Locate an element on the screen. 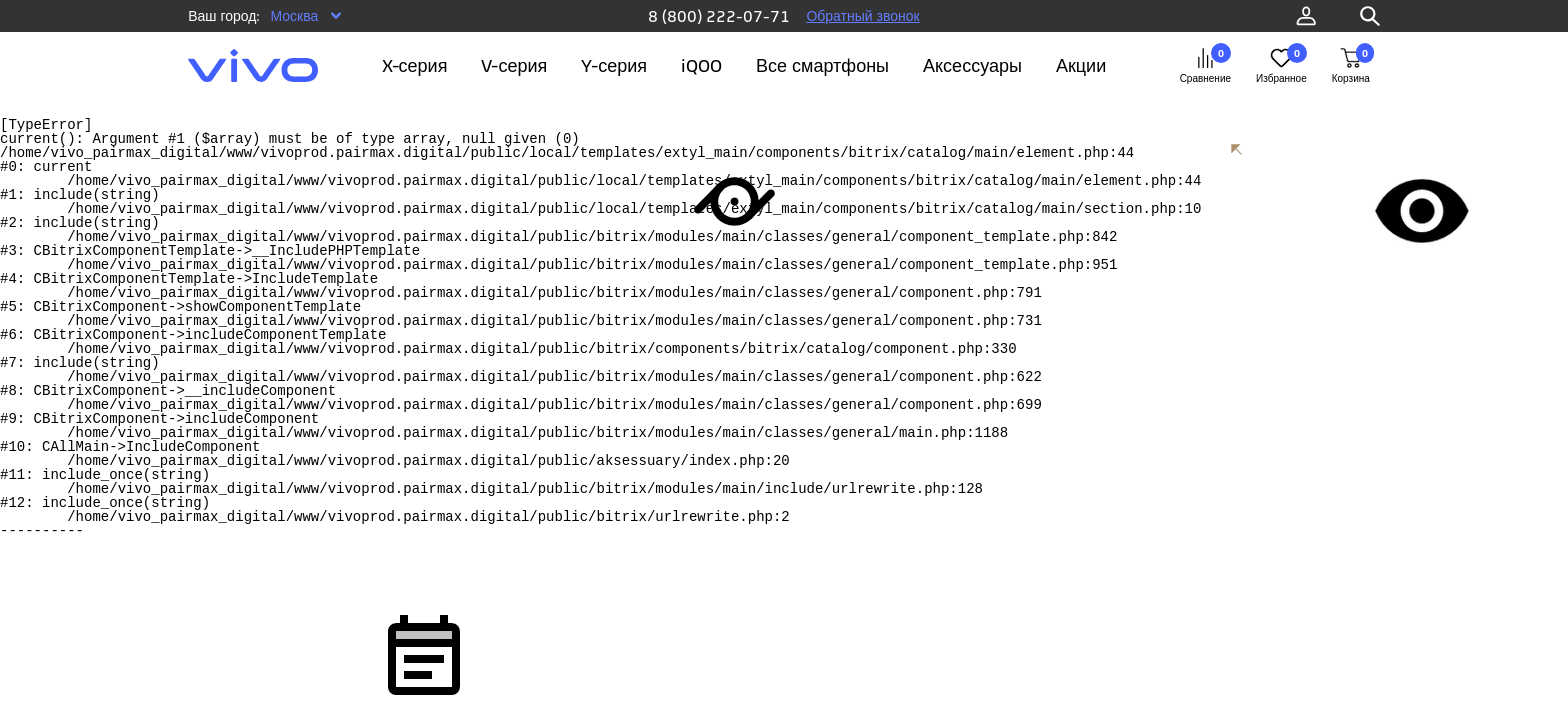 The height and width of the screenshot is (720, 1568). navigate back to previous screen is located at coordinates (1236, 149).